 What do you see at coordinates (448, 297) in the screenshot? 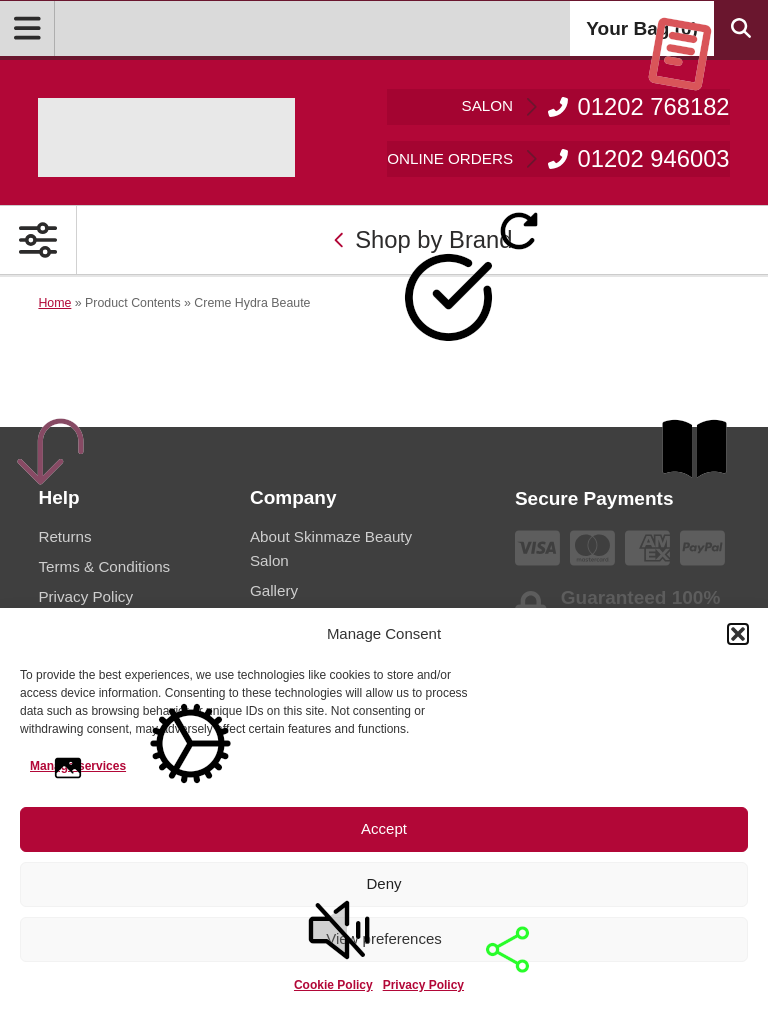
I see `task or action completed successfully` at bounding box center [448, 297].